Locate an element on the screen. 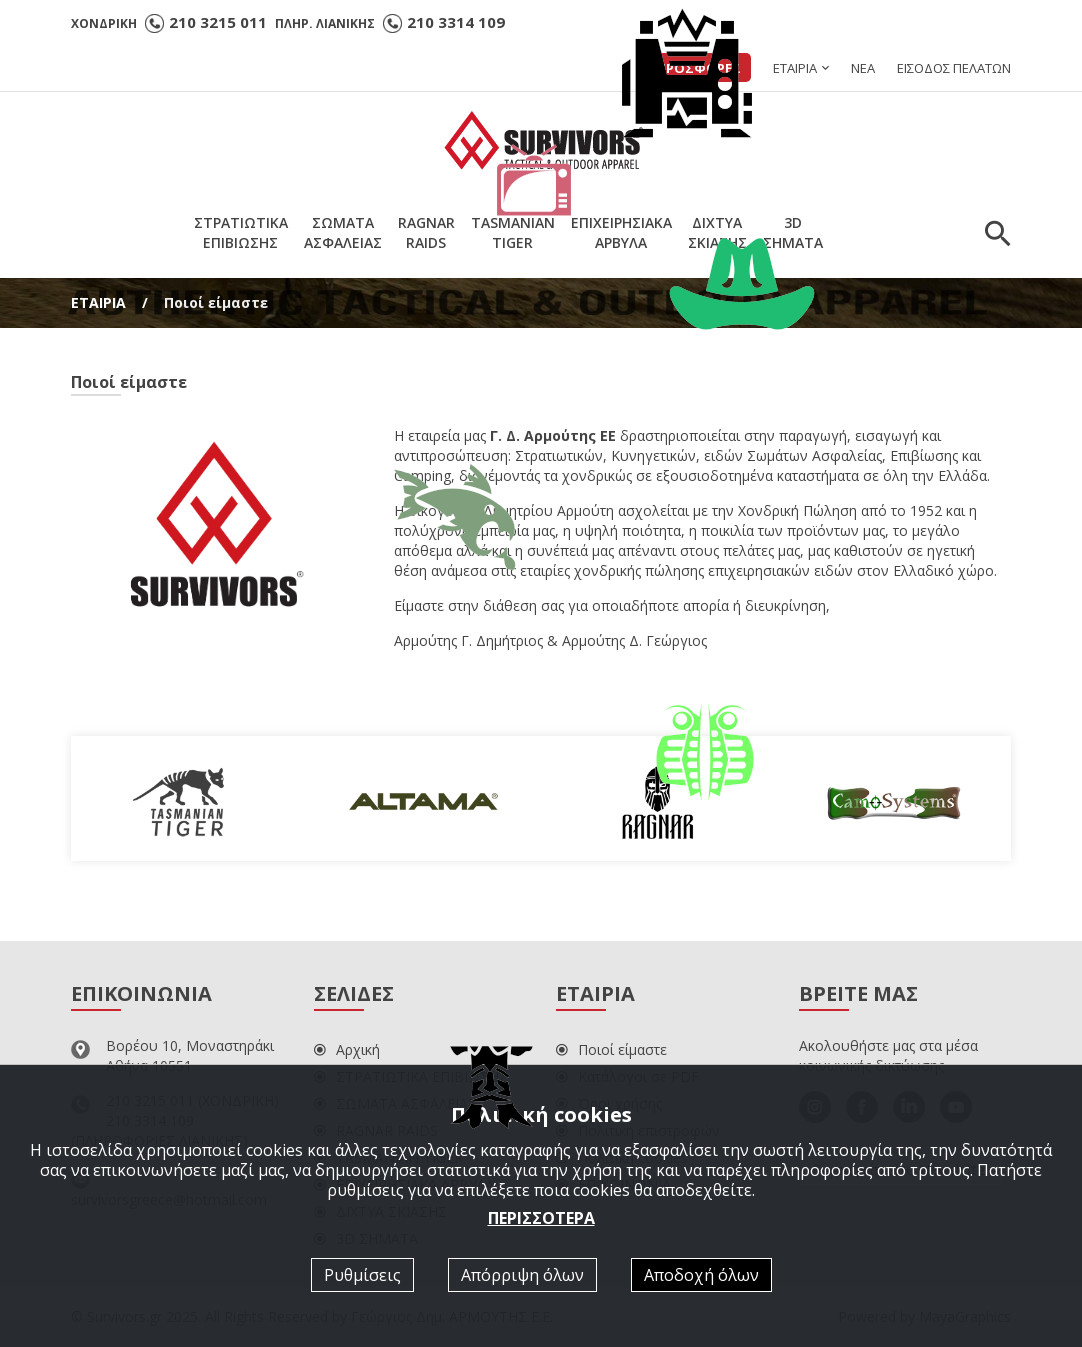 The width and height of the screenshot is (1082, 1347). indicates predator-prey relationship in a game is located at coordinates (455, 511).